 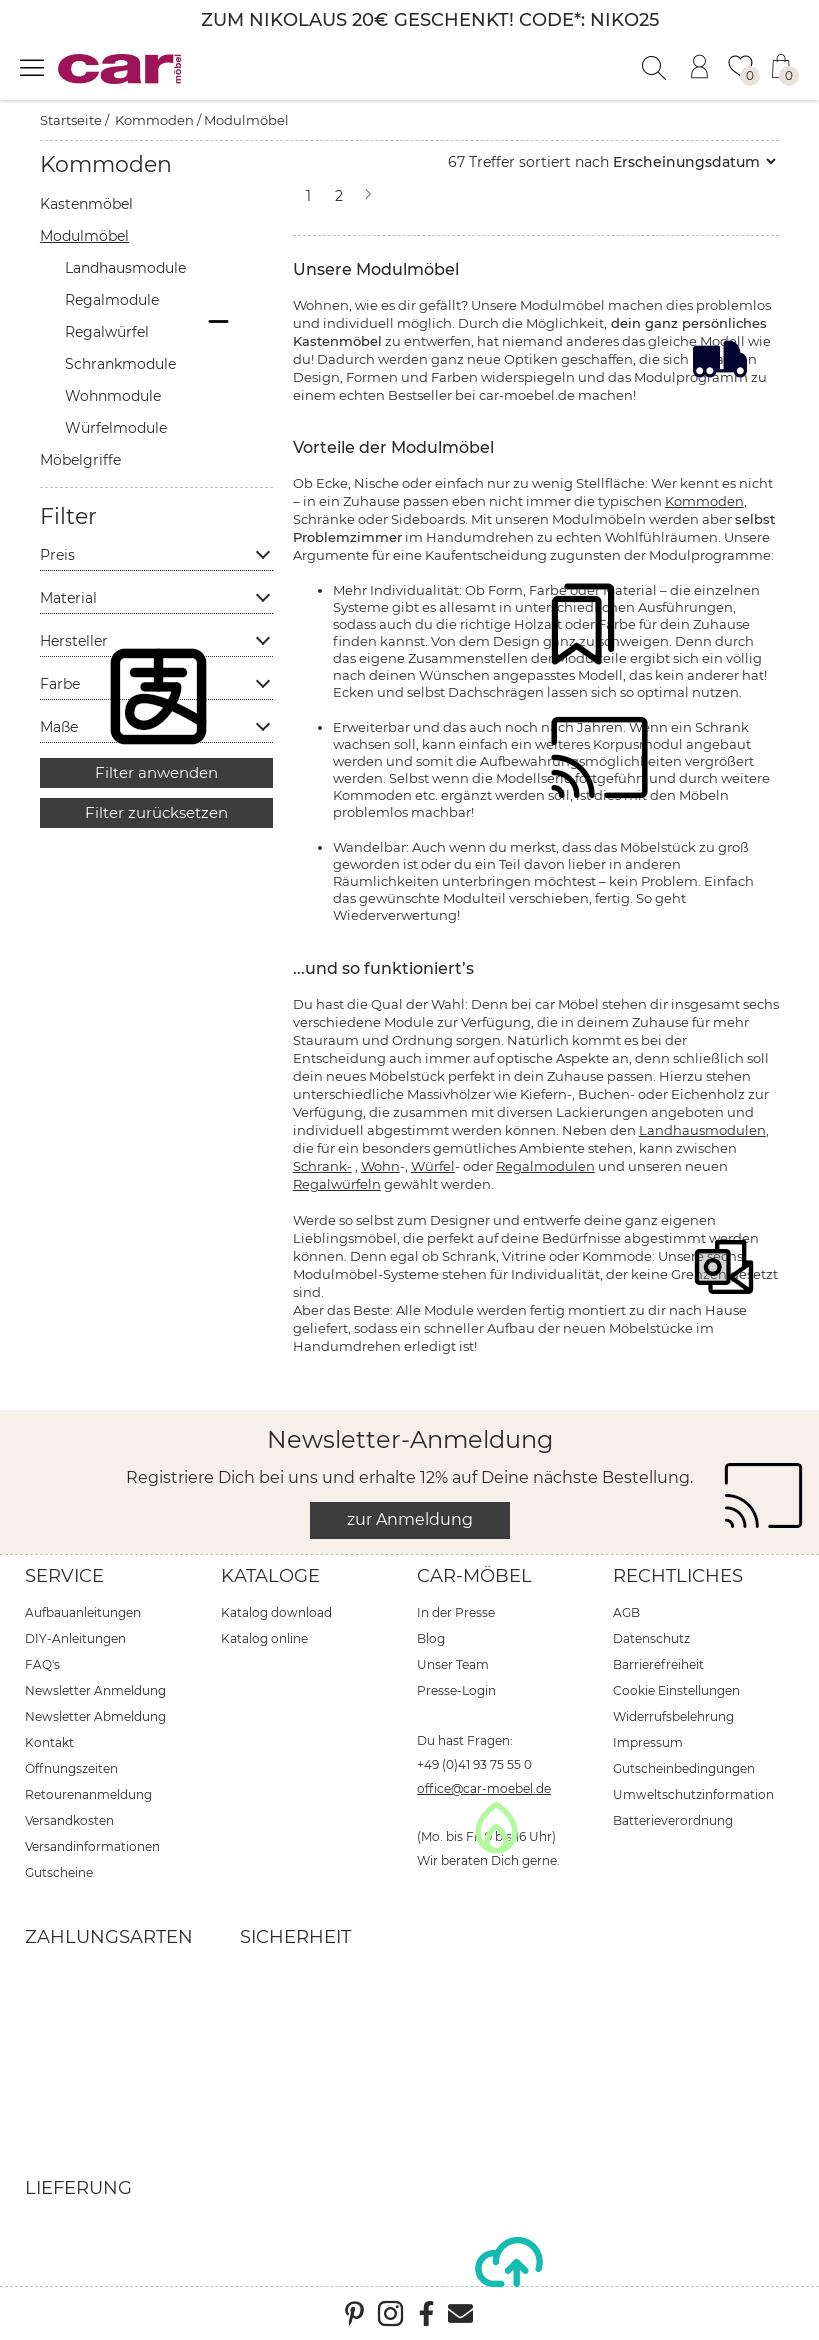 What do you see at coordinates (720, 359) in the screenshot?
I see `track shipment or delivery status` at bounding box center [720, 359].